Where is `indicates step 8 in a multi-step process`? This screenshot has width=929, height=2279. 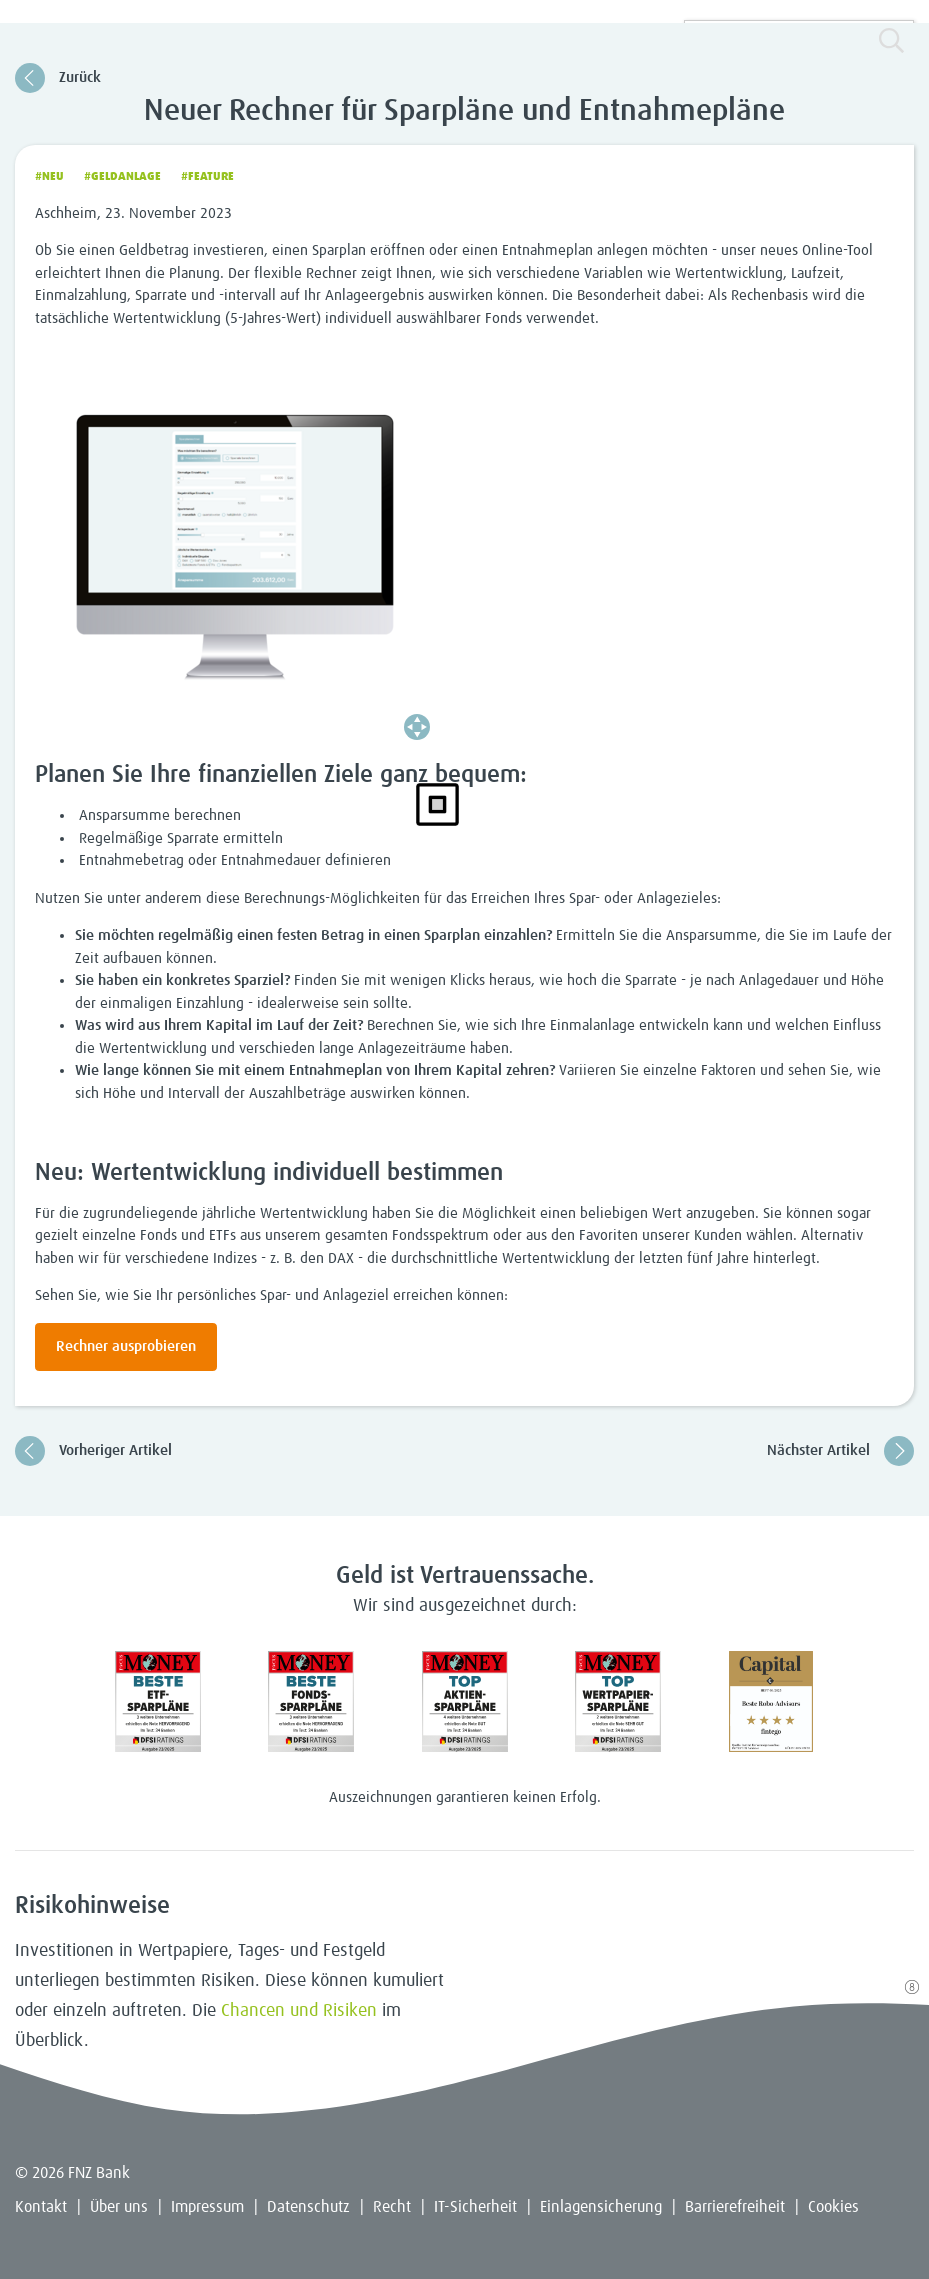
indicates step 8 in a multi-step process is located at coordinates (912, 1987).